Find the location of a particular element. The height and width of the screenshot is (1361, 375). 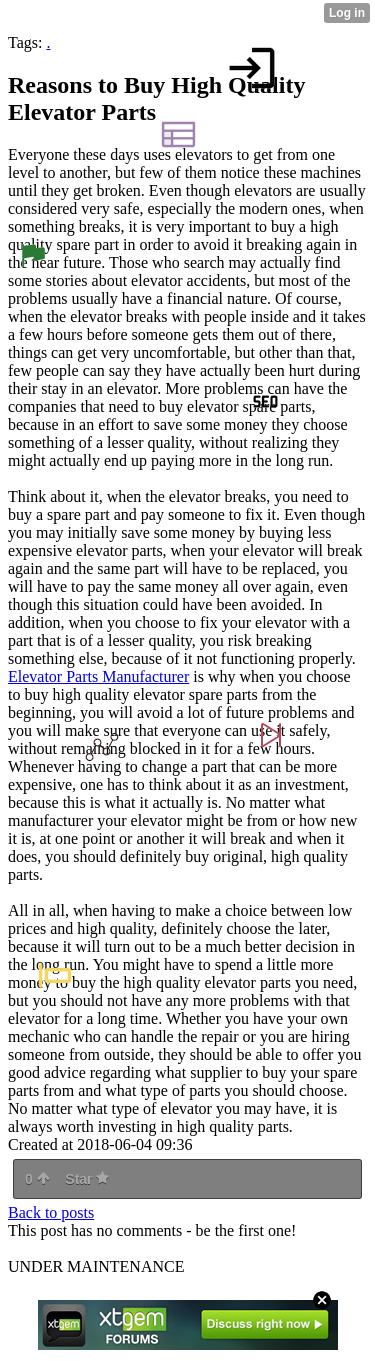

report or flag a message is located at coordinates (33, 256).